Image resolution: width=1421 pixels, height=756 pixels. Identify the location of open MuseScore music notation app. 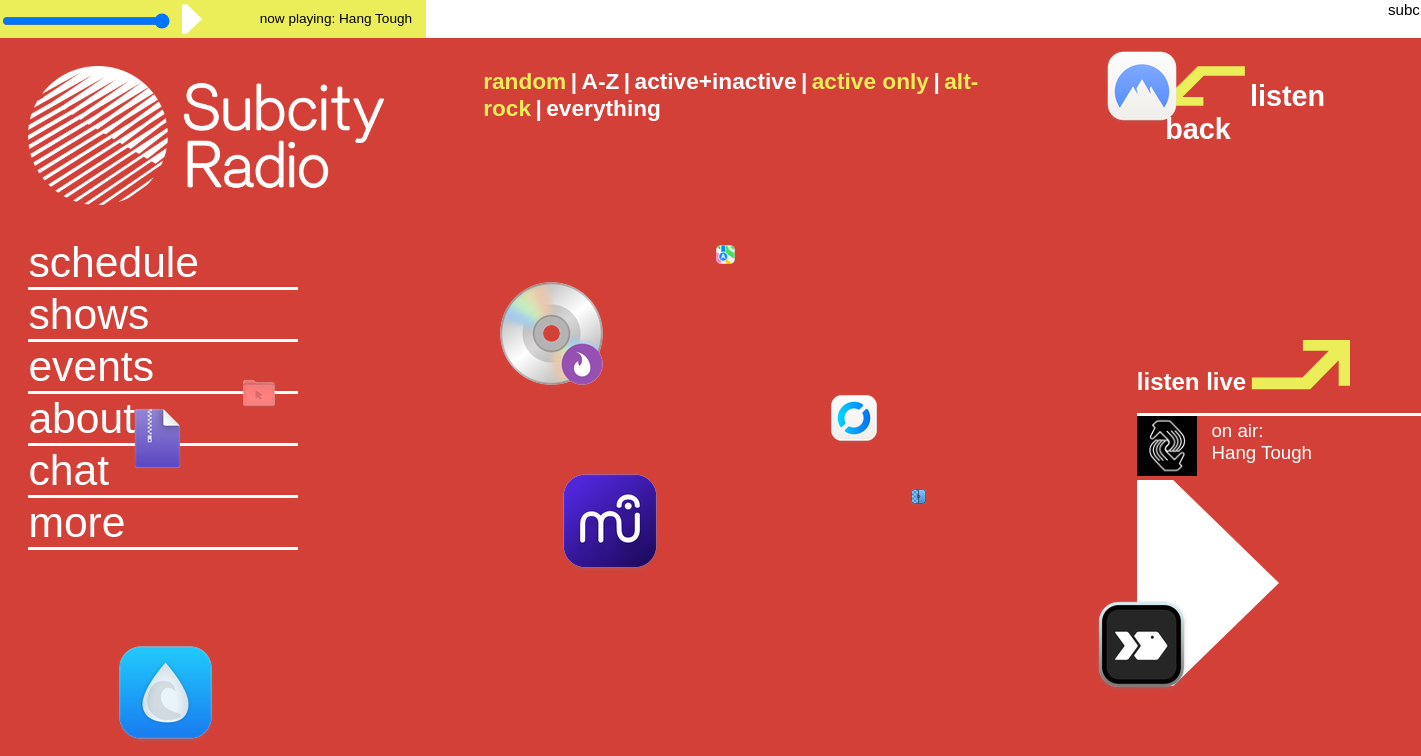
(610, 521).